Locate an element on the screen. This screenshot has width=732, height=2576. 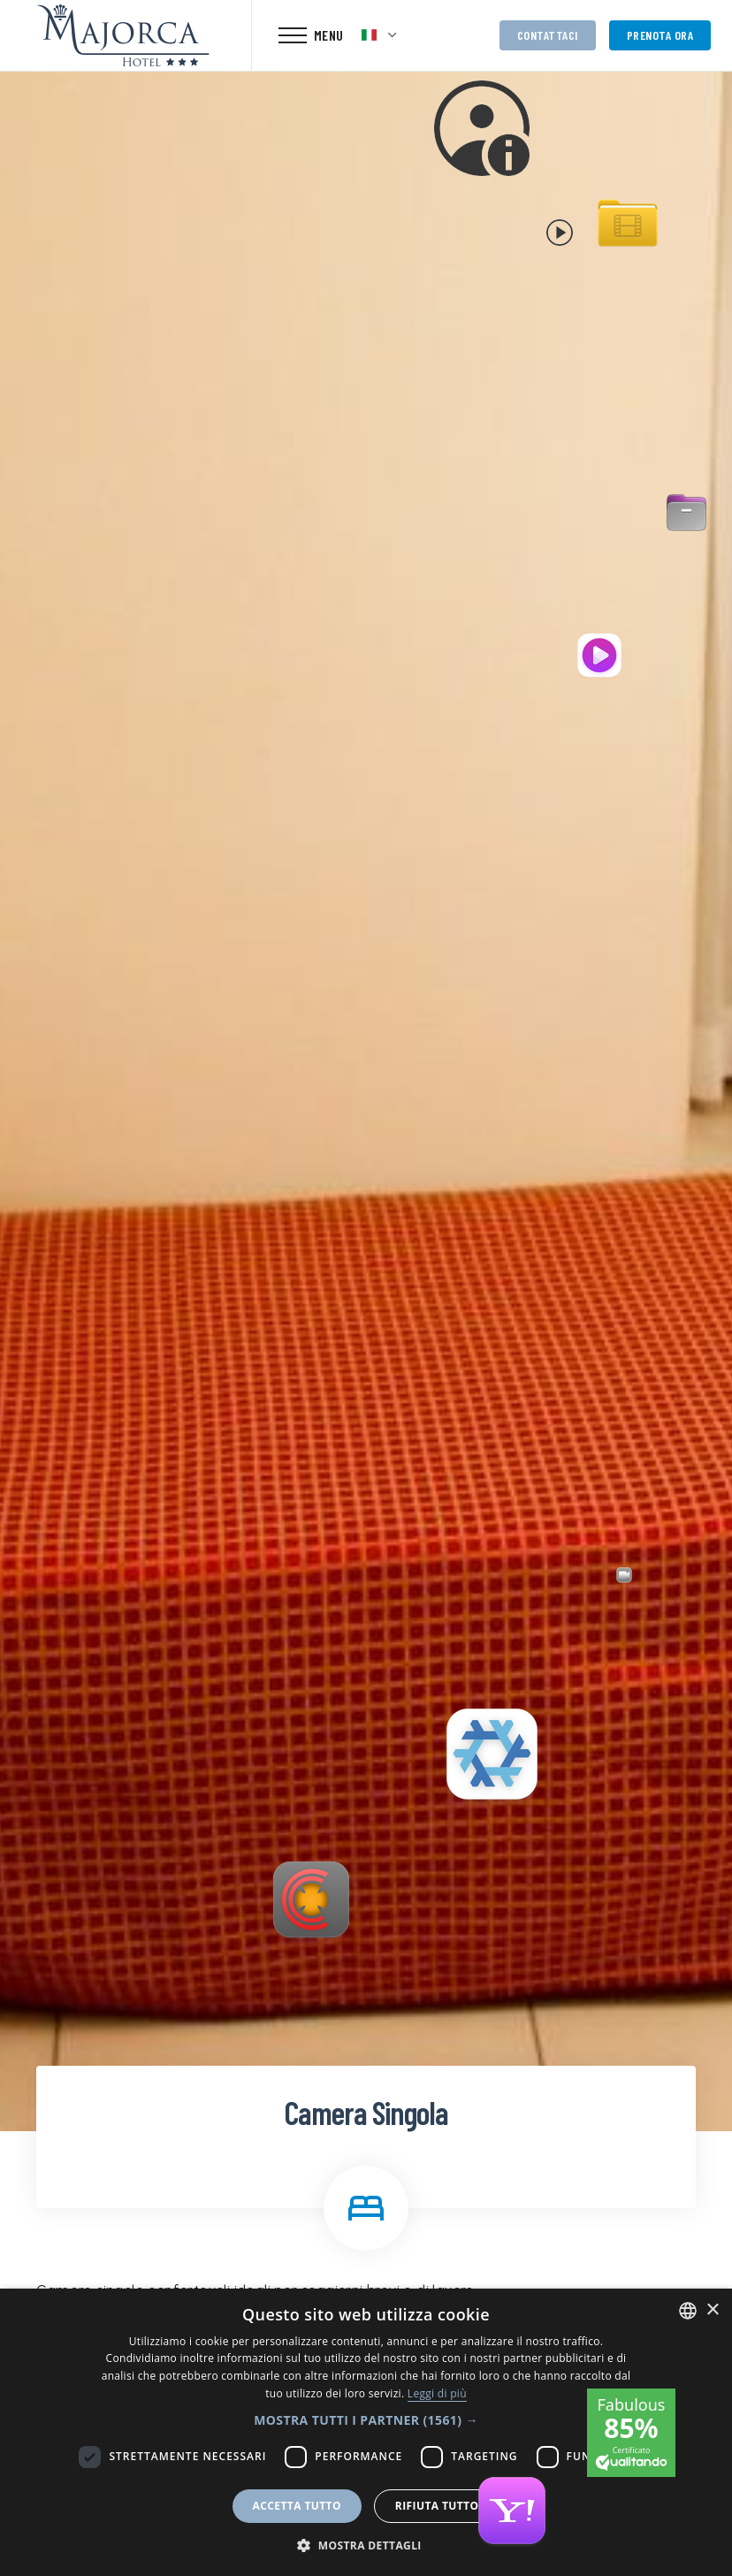
view user profile information is located at coordinates (482, 128).